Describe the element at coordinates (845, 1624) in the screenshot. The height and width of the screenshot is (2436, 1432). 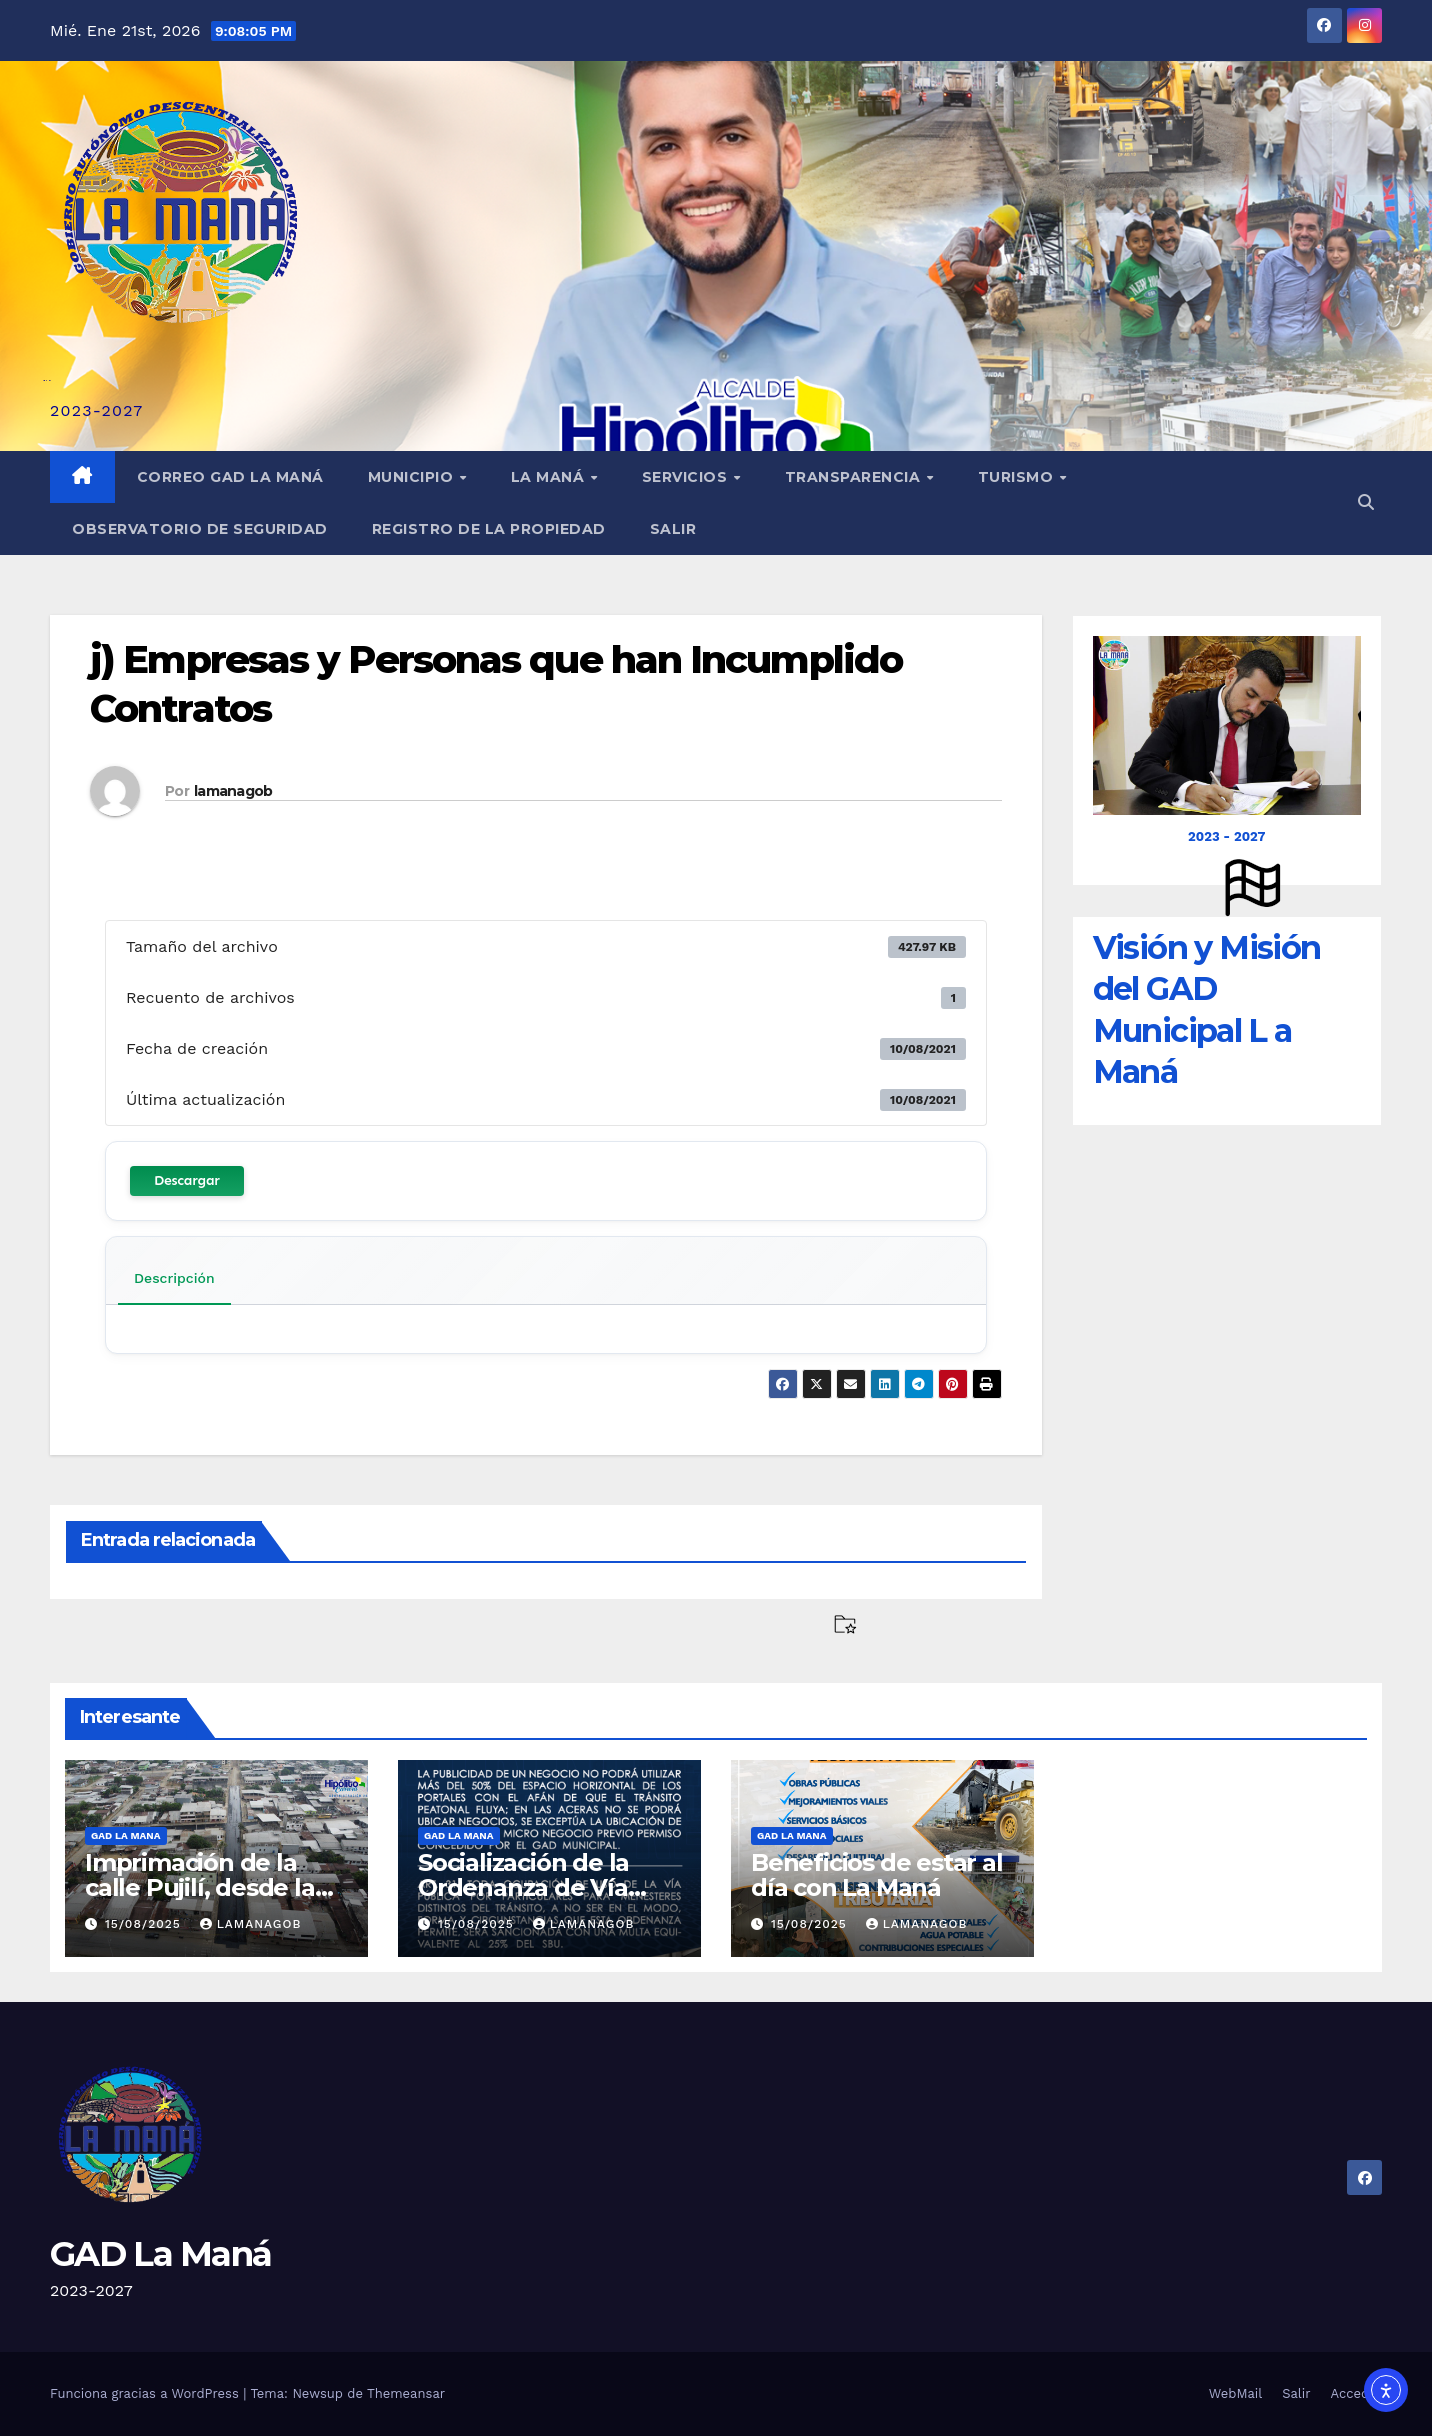
I see `access your starred or favorite files` at that location.